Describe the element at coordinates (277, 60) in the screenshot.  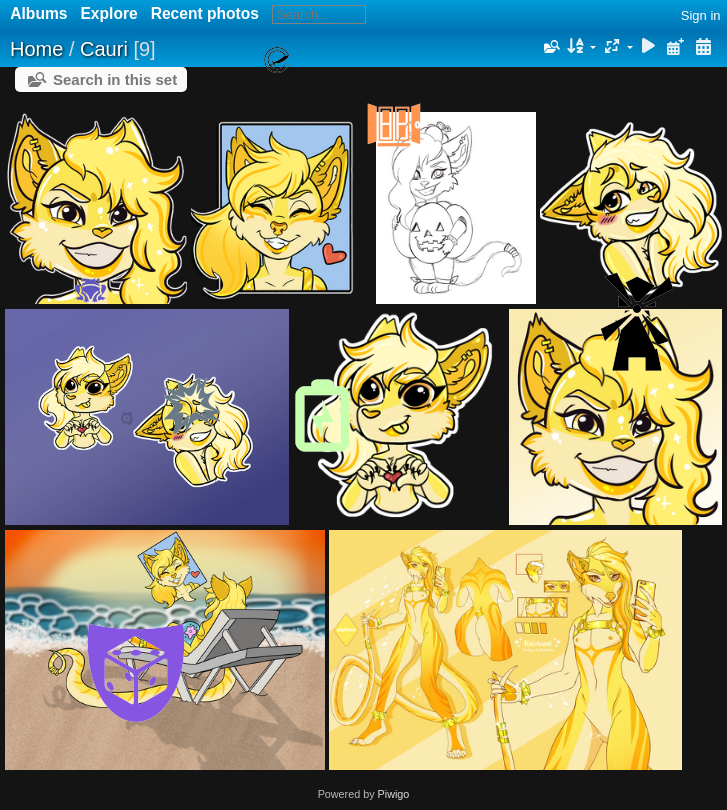
I see `activate spin attack or special sword ability` at that location.